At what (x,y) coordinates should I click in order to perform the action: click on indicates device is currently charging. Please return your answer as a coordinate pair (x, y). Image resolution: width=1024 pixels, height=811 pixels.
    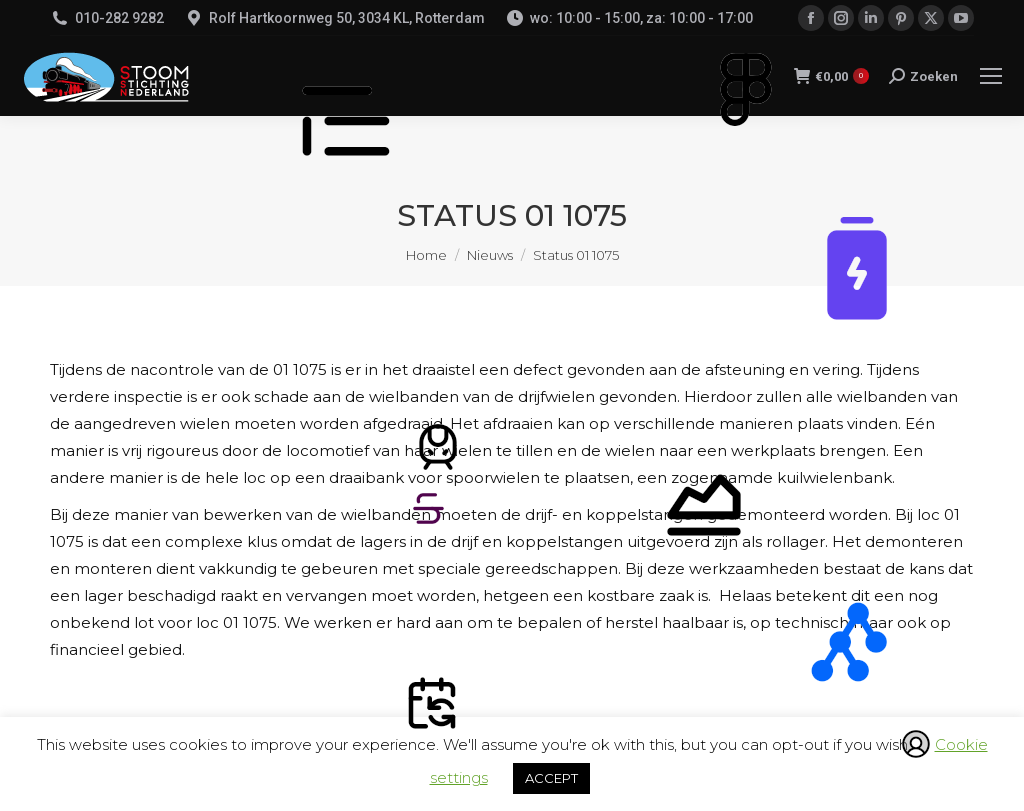
    Looking at the image, I should click on (857, 270).